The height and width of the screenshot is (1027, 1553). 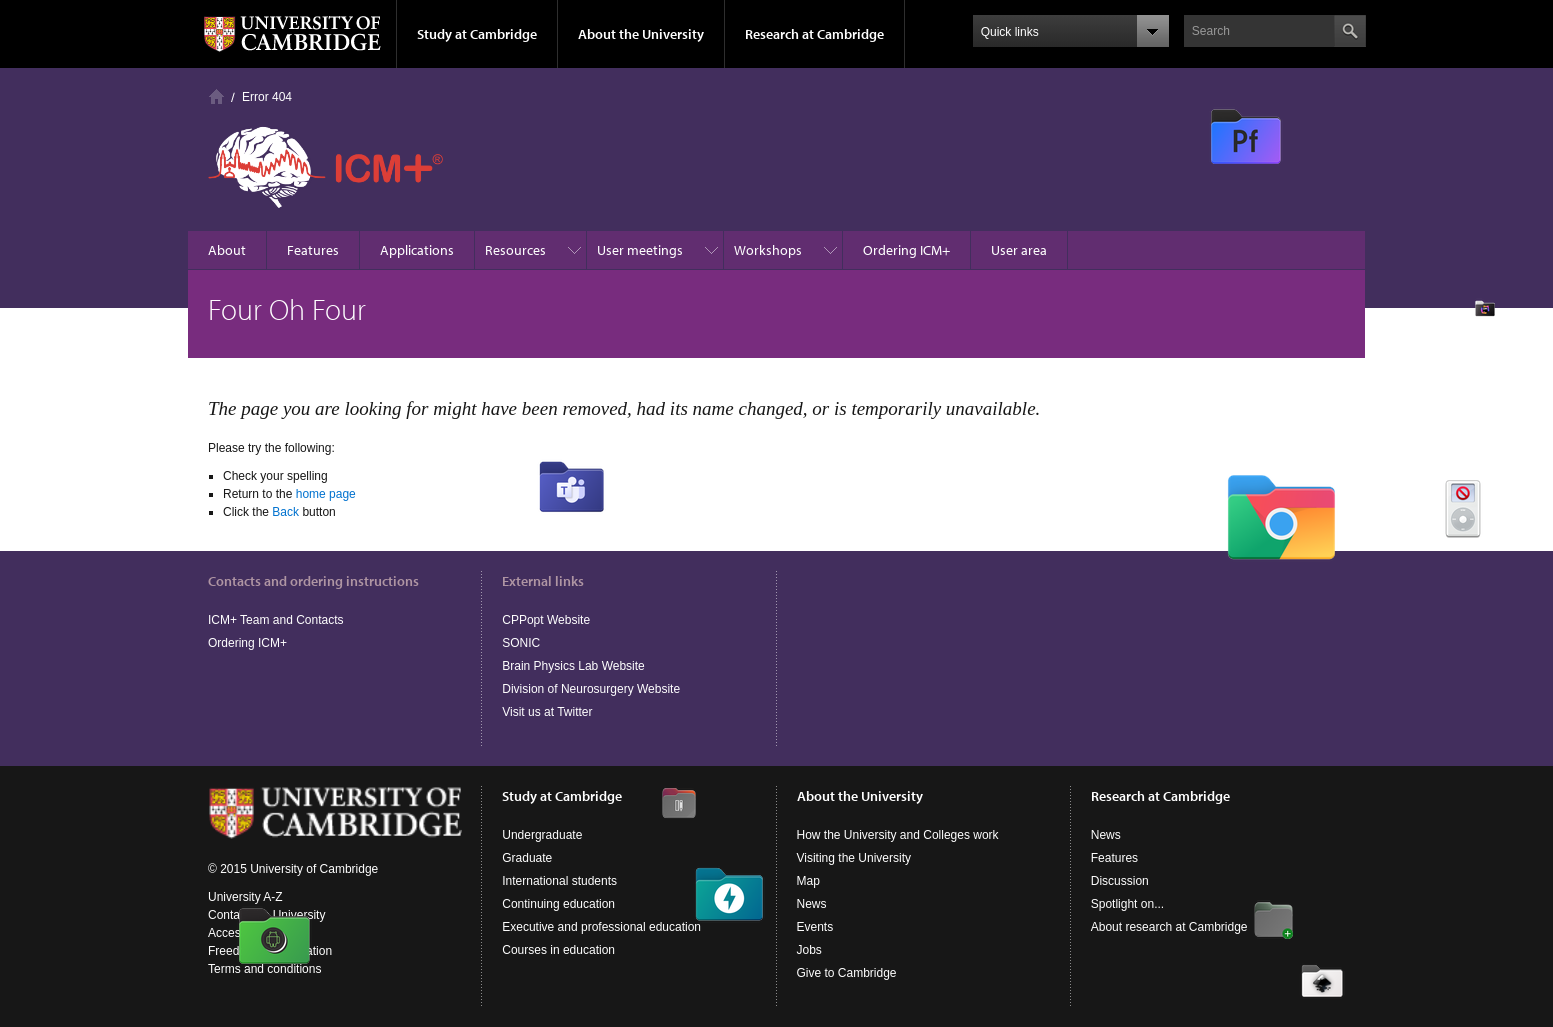 I want to click on create a new folder, so click(x=1273, y=919).